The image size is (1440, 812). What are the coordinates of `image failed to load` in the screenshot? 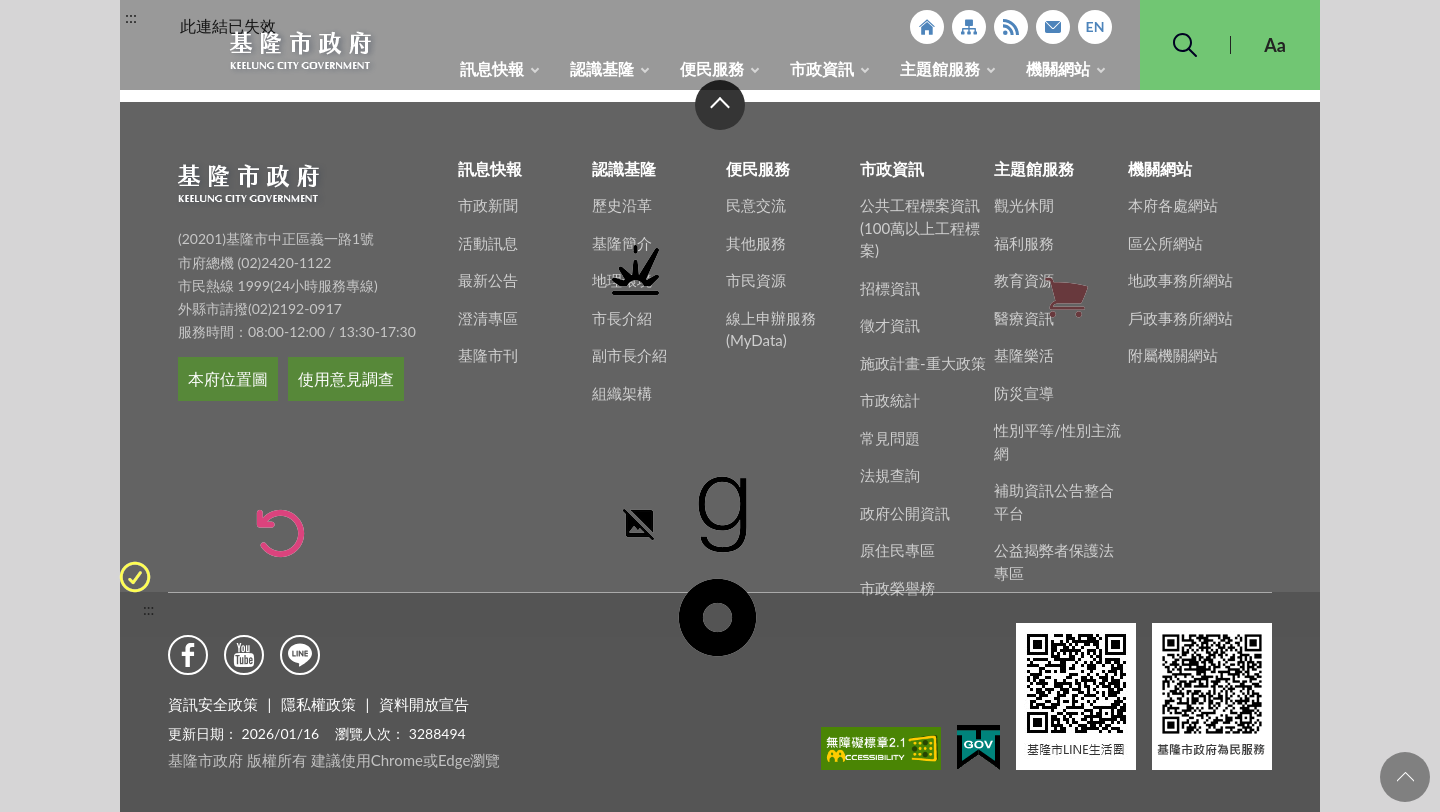 It's located at (639, 523).